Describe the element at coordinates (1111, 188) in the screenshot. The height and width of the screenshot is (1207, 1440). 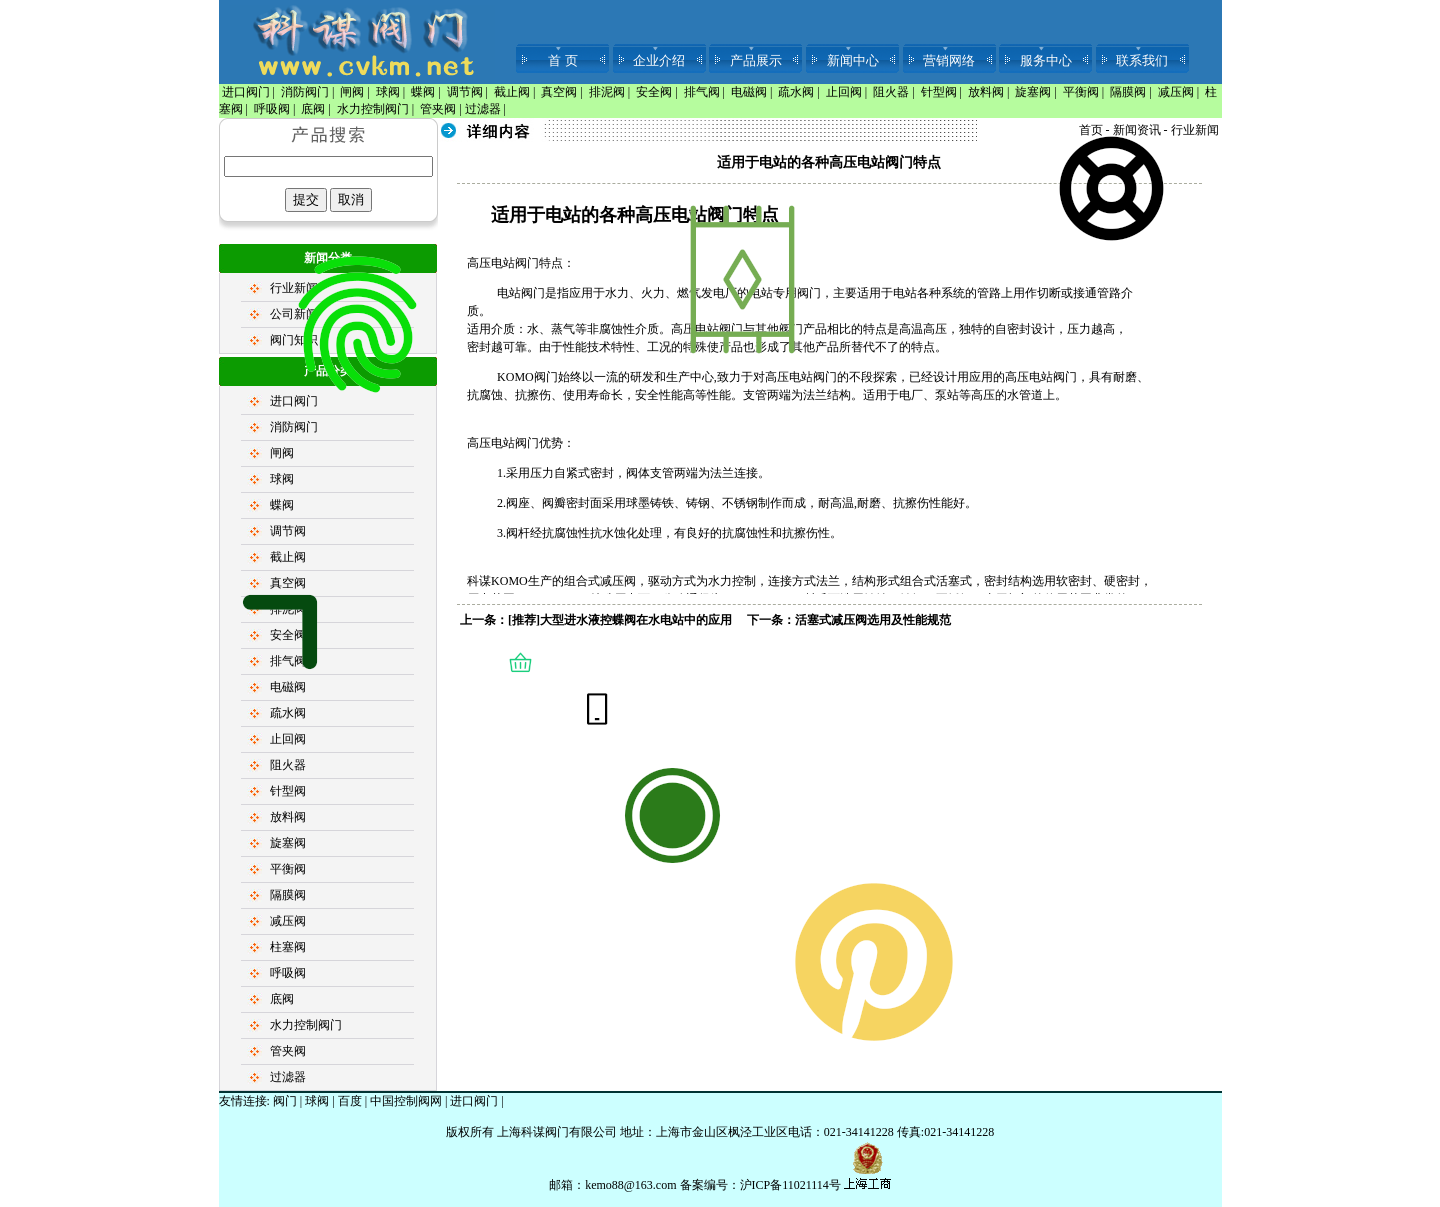
I see `access help or support resources` at that location.